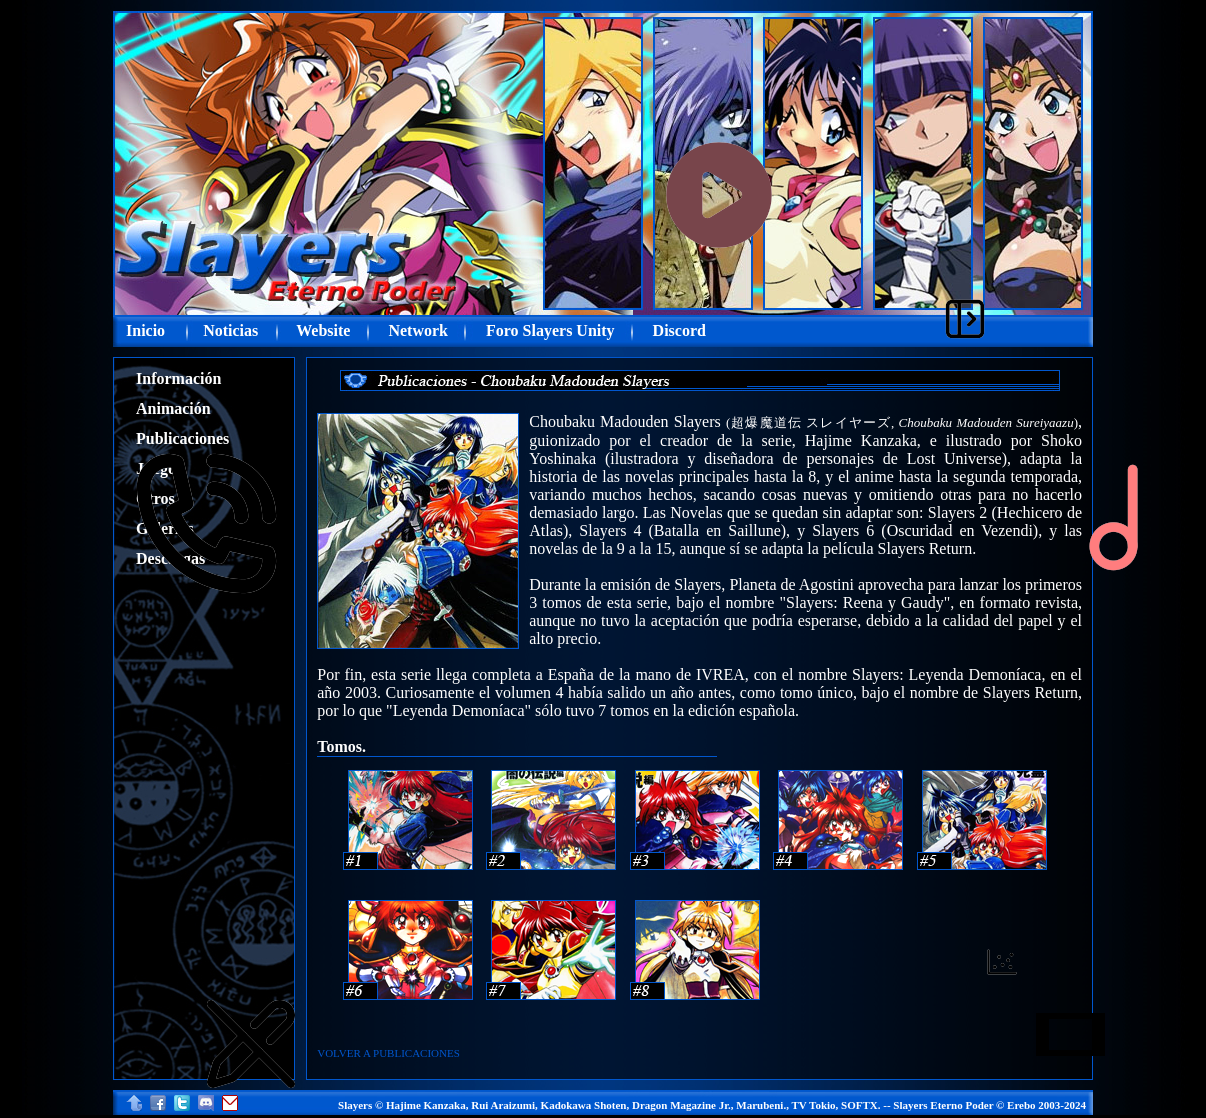  What do you see at coordinates (719, 195) in the screenshot?
I see `play media or video content` at bounding box center [719, 195].